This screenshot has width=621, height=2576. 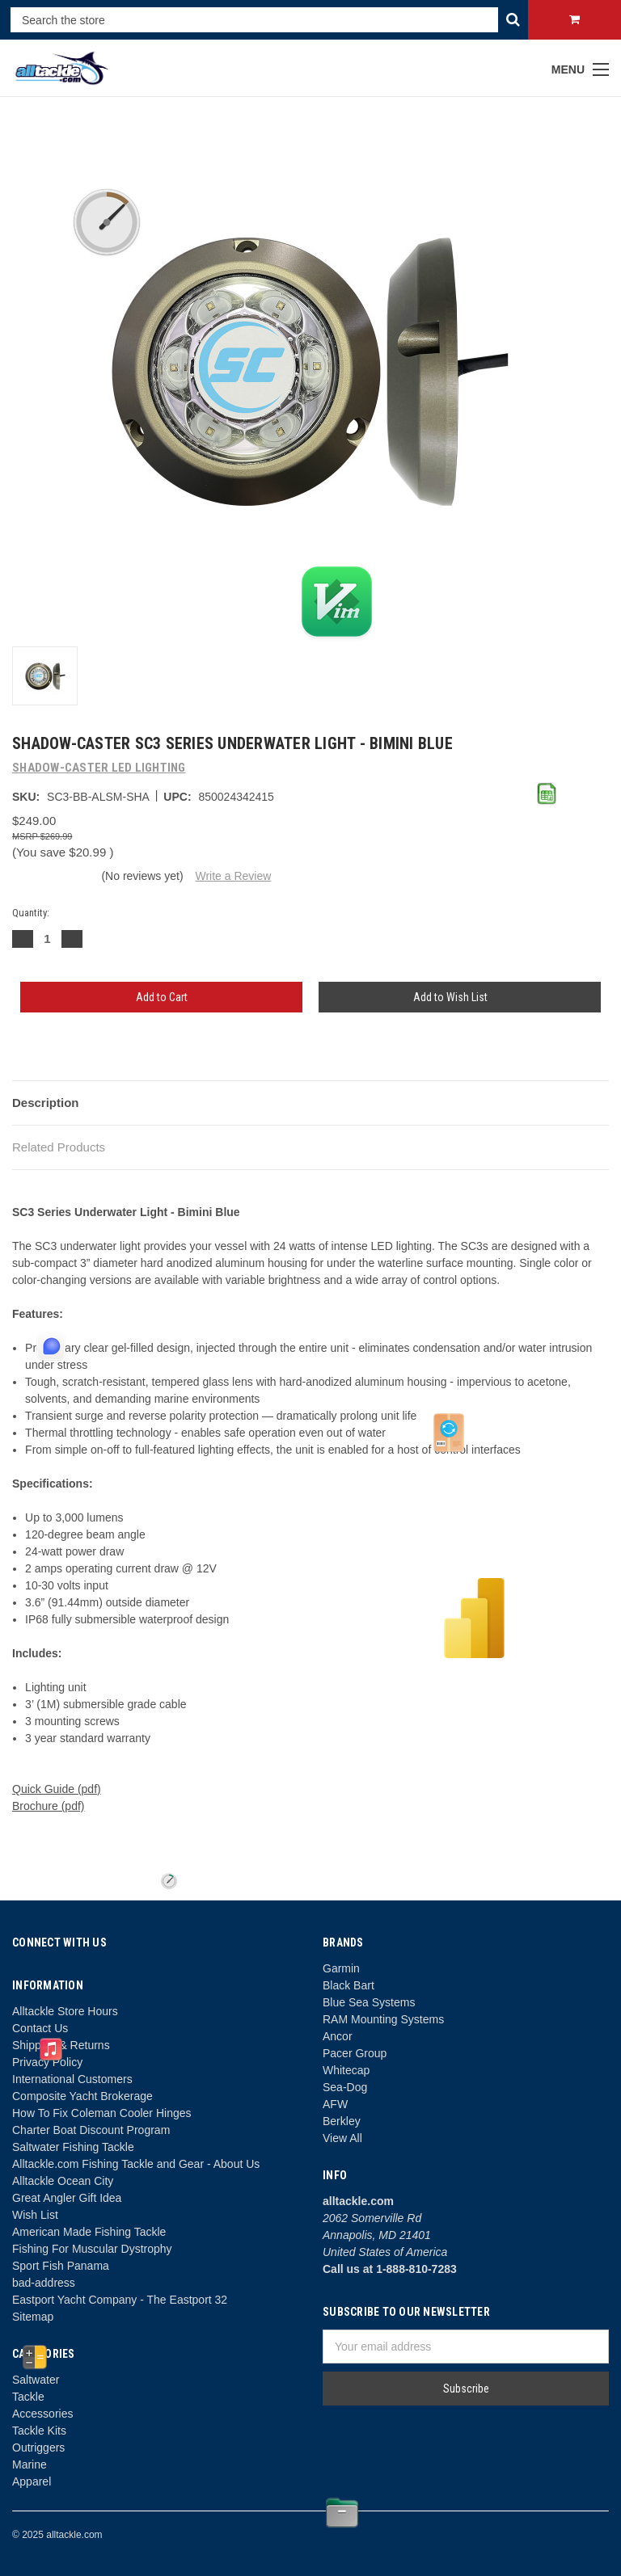 I want to click on open sysprof system profiler application, so click(x=107, y=222).